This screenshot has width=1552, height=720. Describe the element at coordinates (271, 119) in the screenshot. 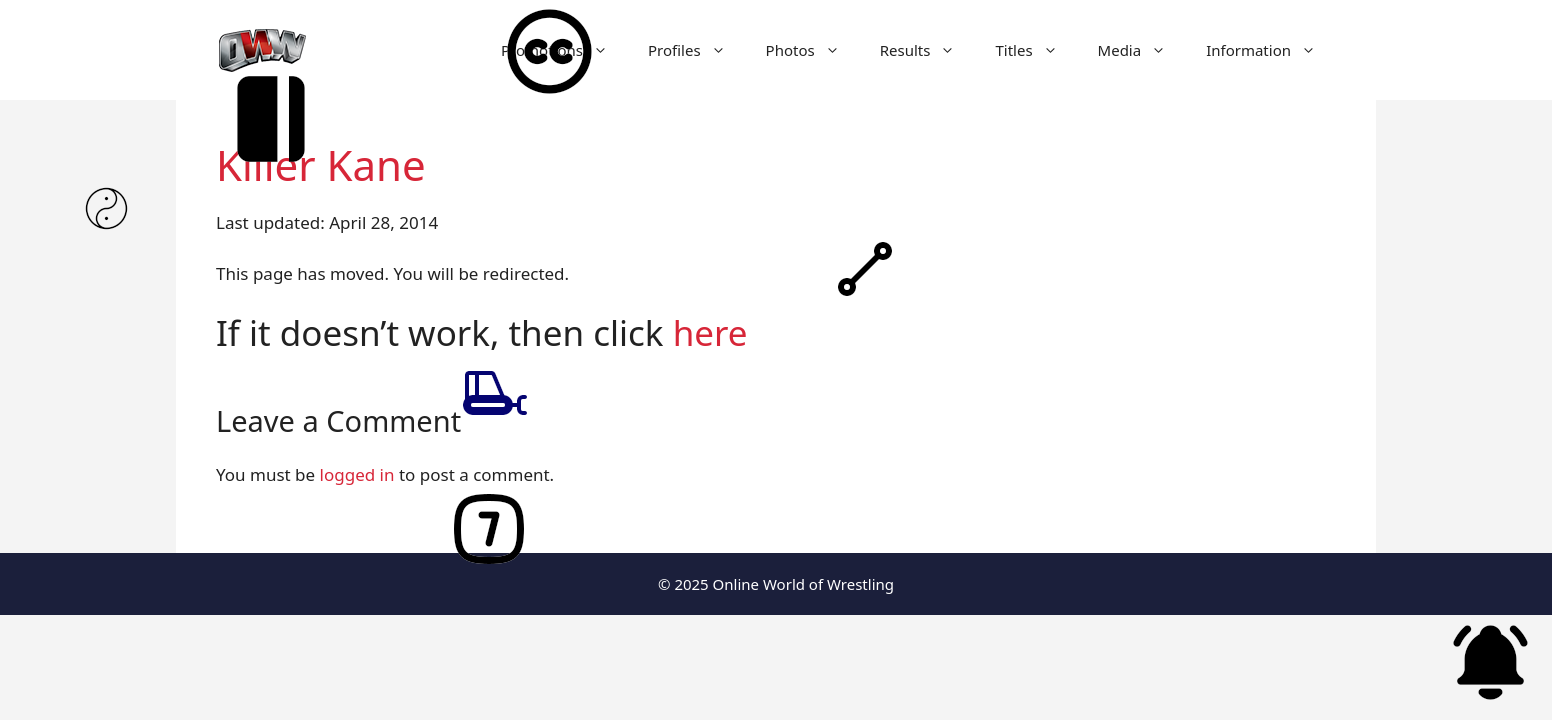

I see `open your journal or notebook` at that location.